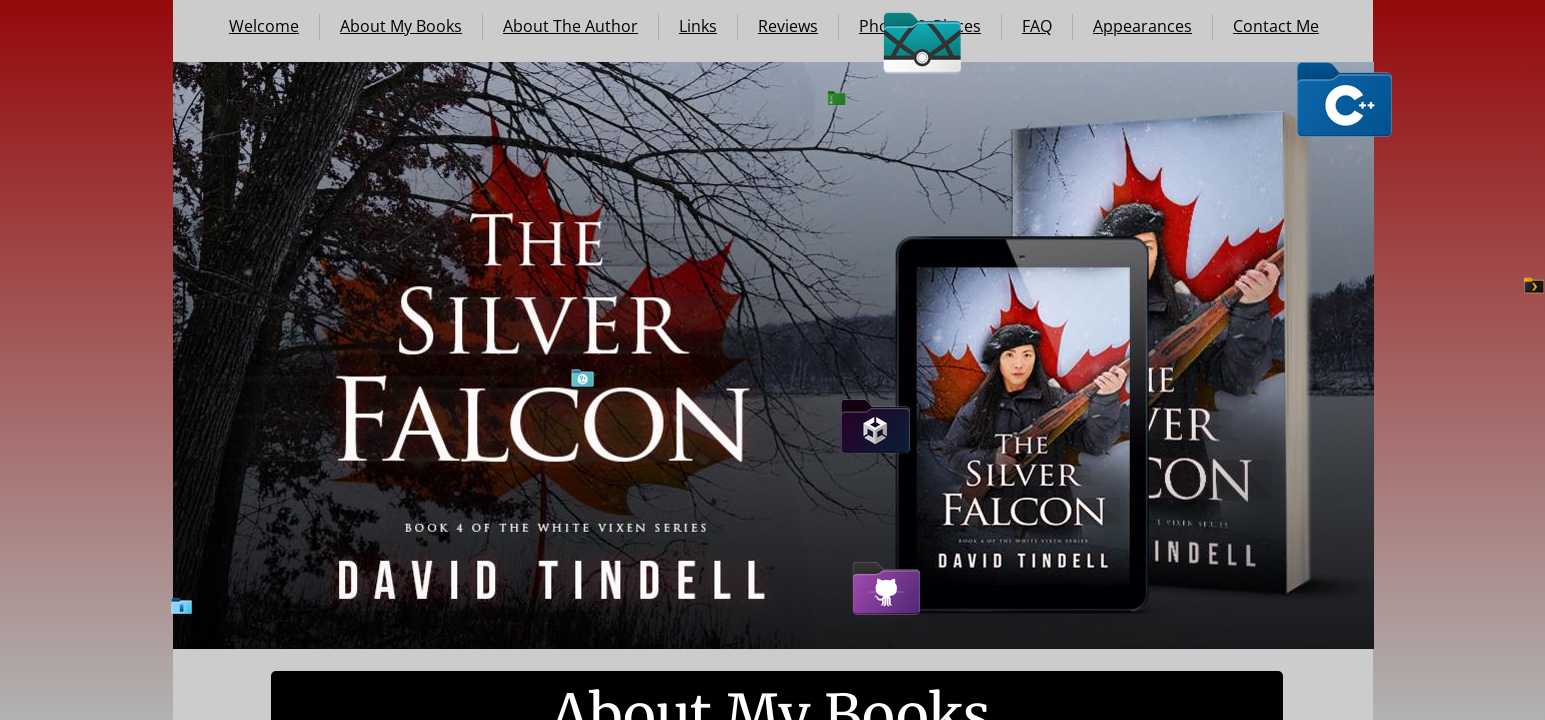  Describe the element at coordinates (181, 606) in the screenshot. I see `open folder containing USB drive files` at that location.